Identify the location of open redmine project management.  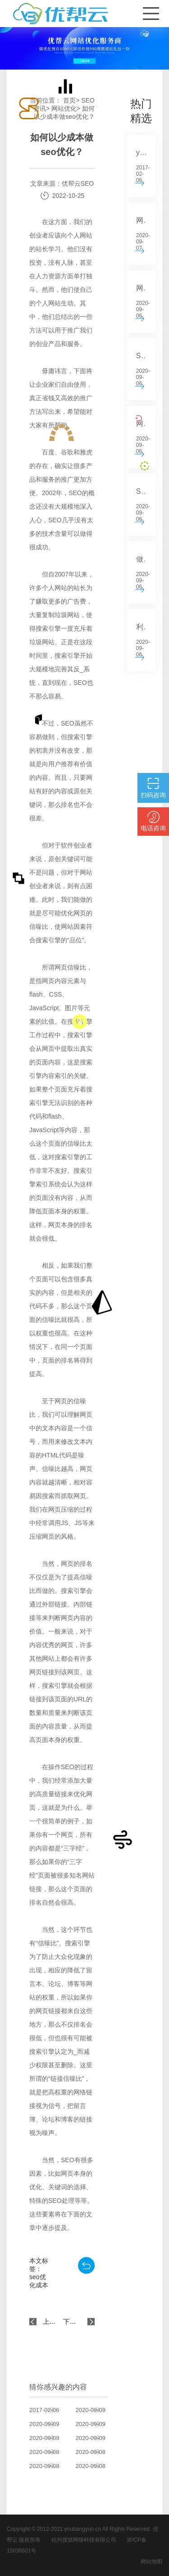
(61, 432).